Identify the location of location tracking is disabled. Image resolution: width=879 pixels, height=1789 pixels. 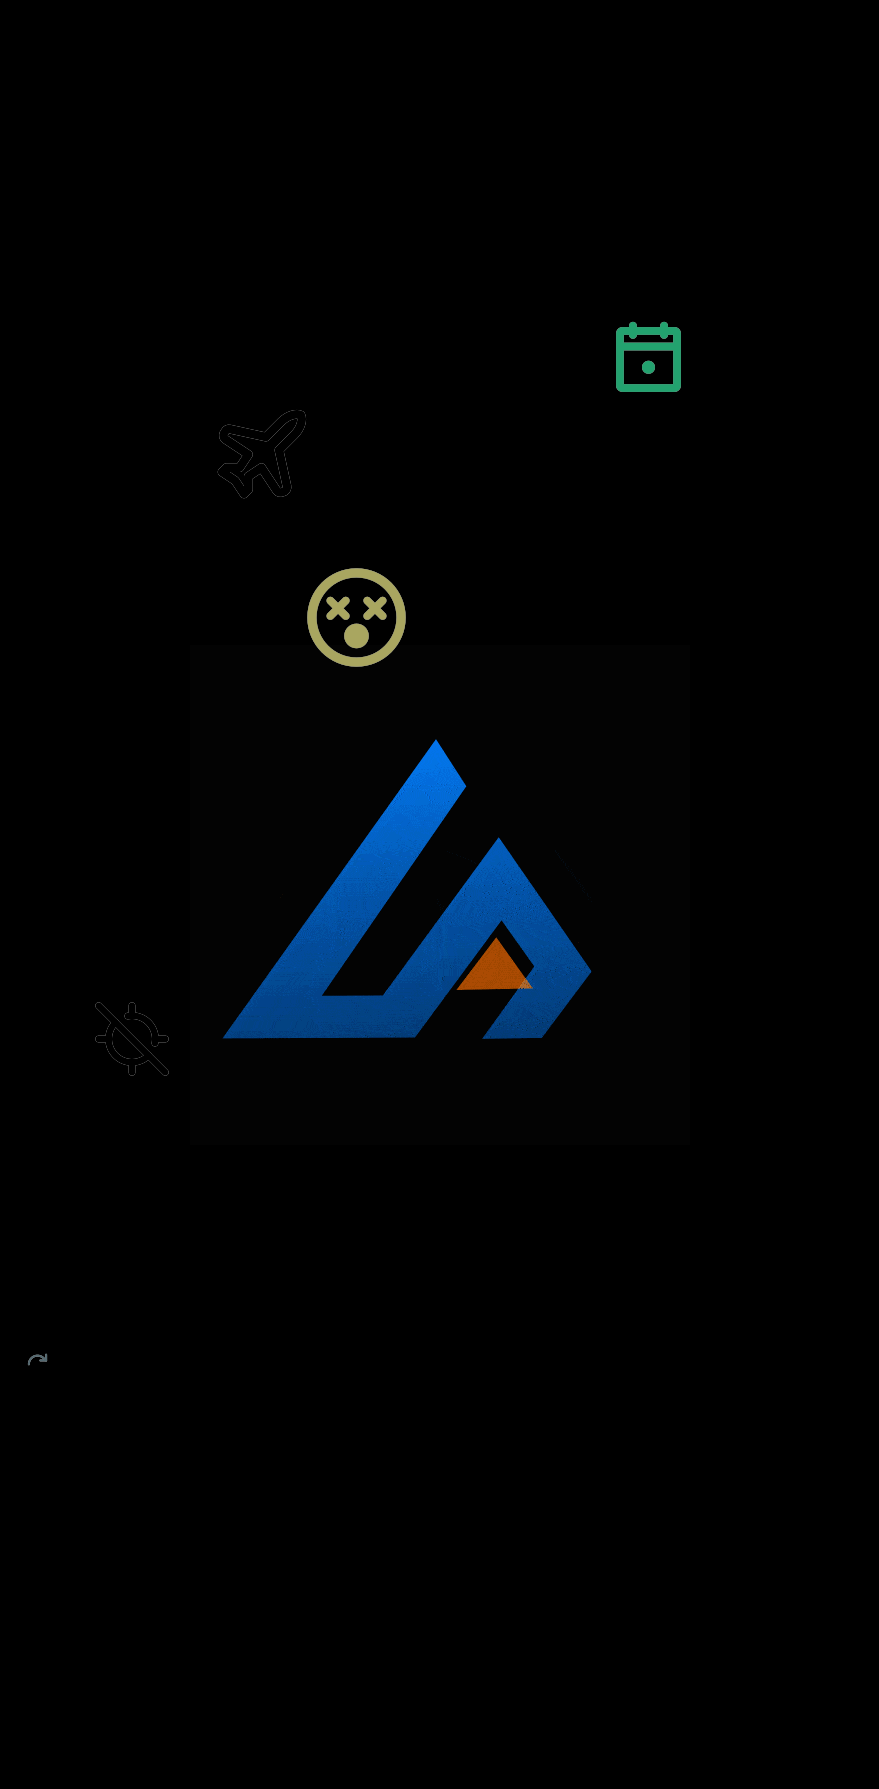
(132, 1039).